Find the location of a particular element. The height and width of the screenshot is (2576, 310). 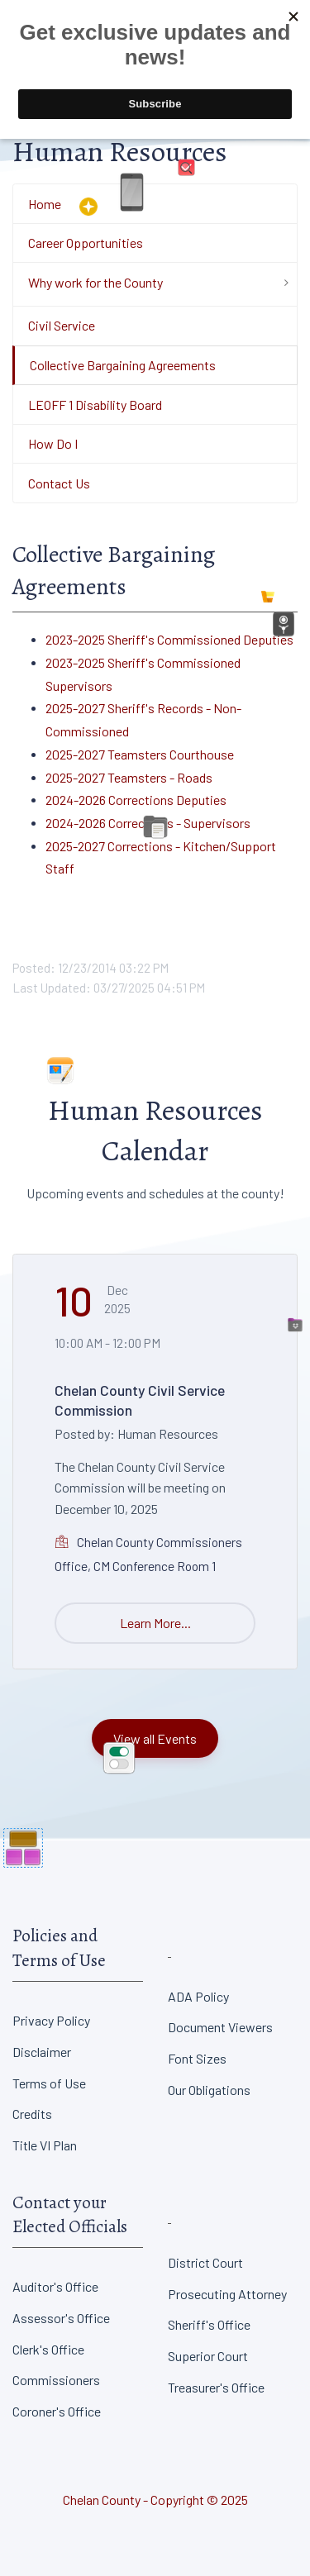

select all items in the current view is located at coordinates (23, 1848).